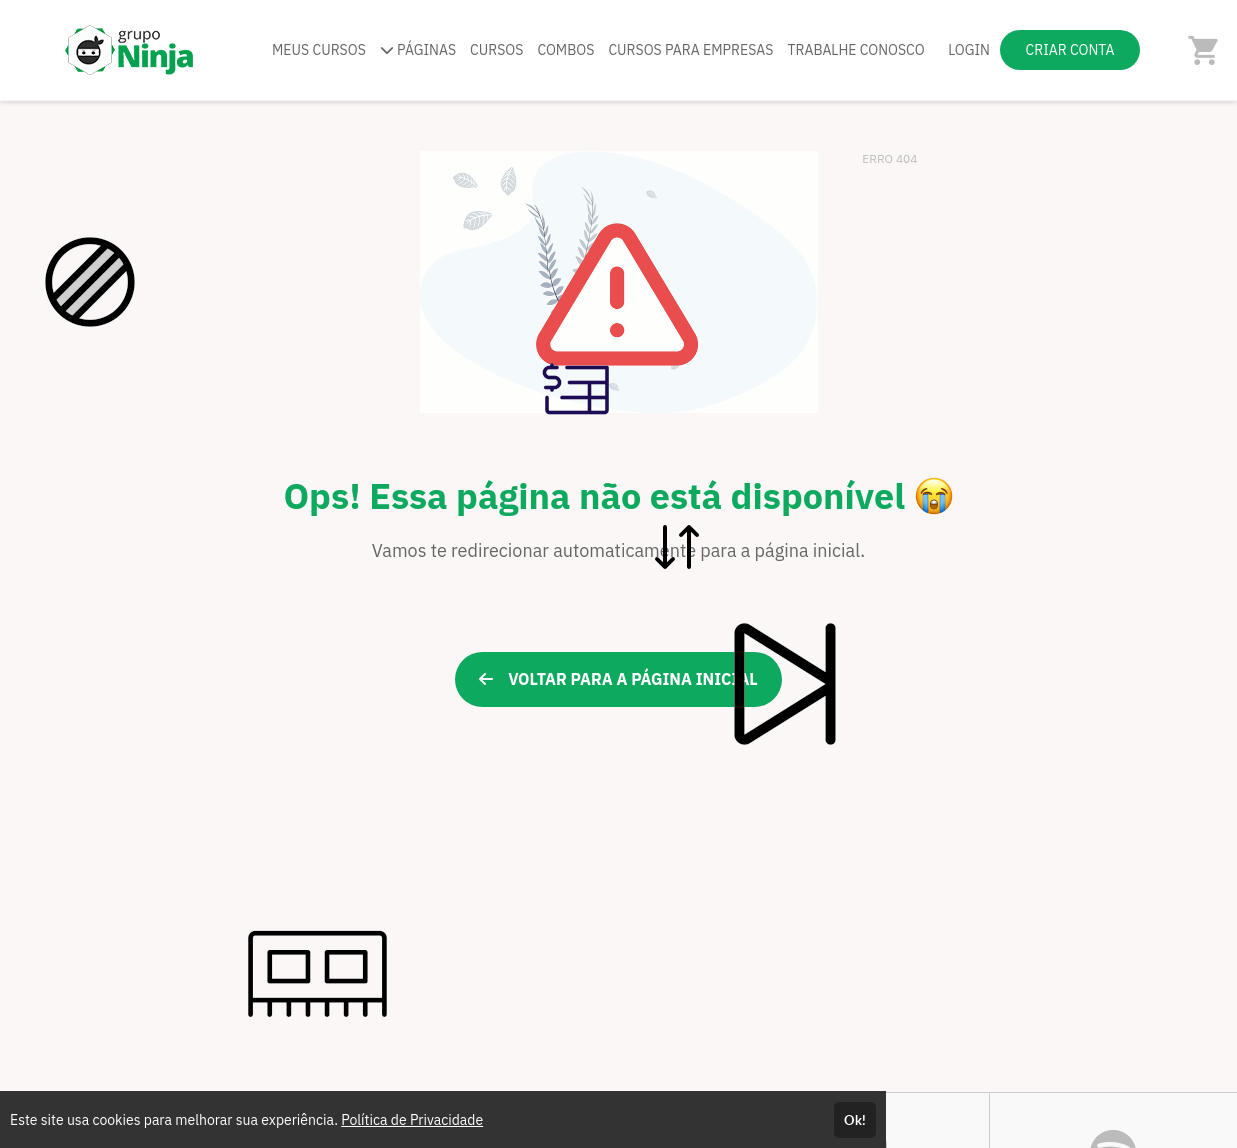  What do you see at coordinates (90, 282) in the screenshot?
I see `indicates a blocked or prohibited action` at bounding box center [90, 282].